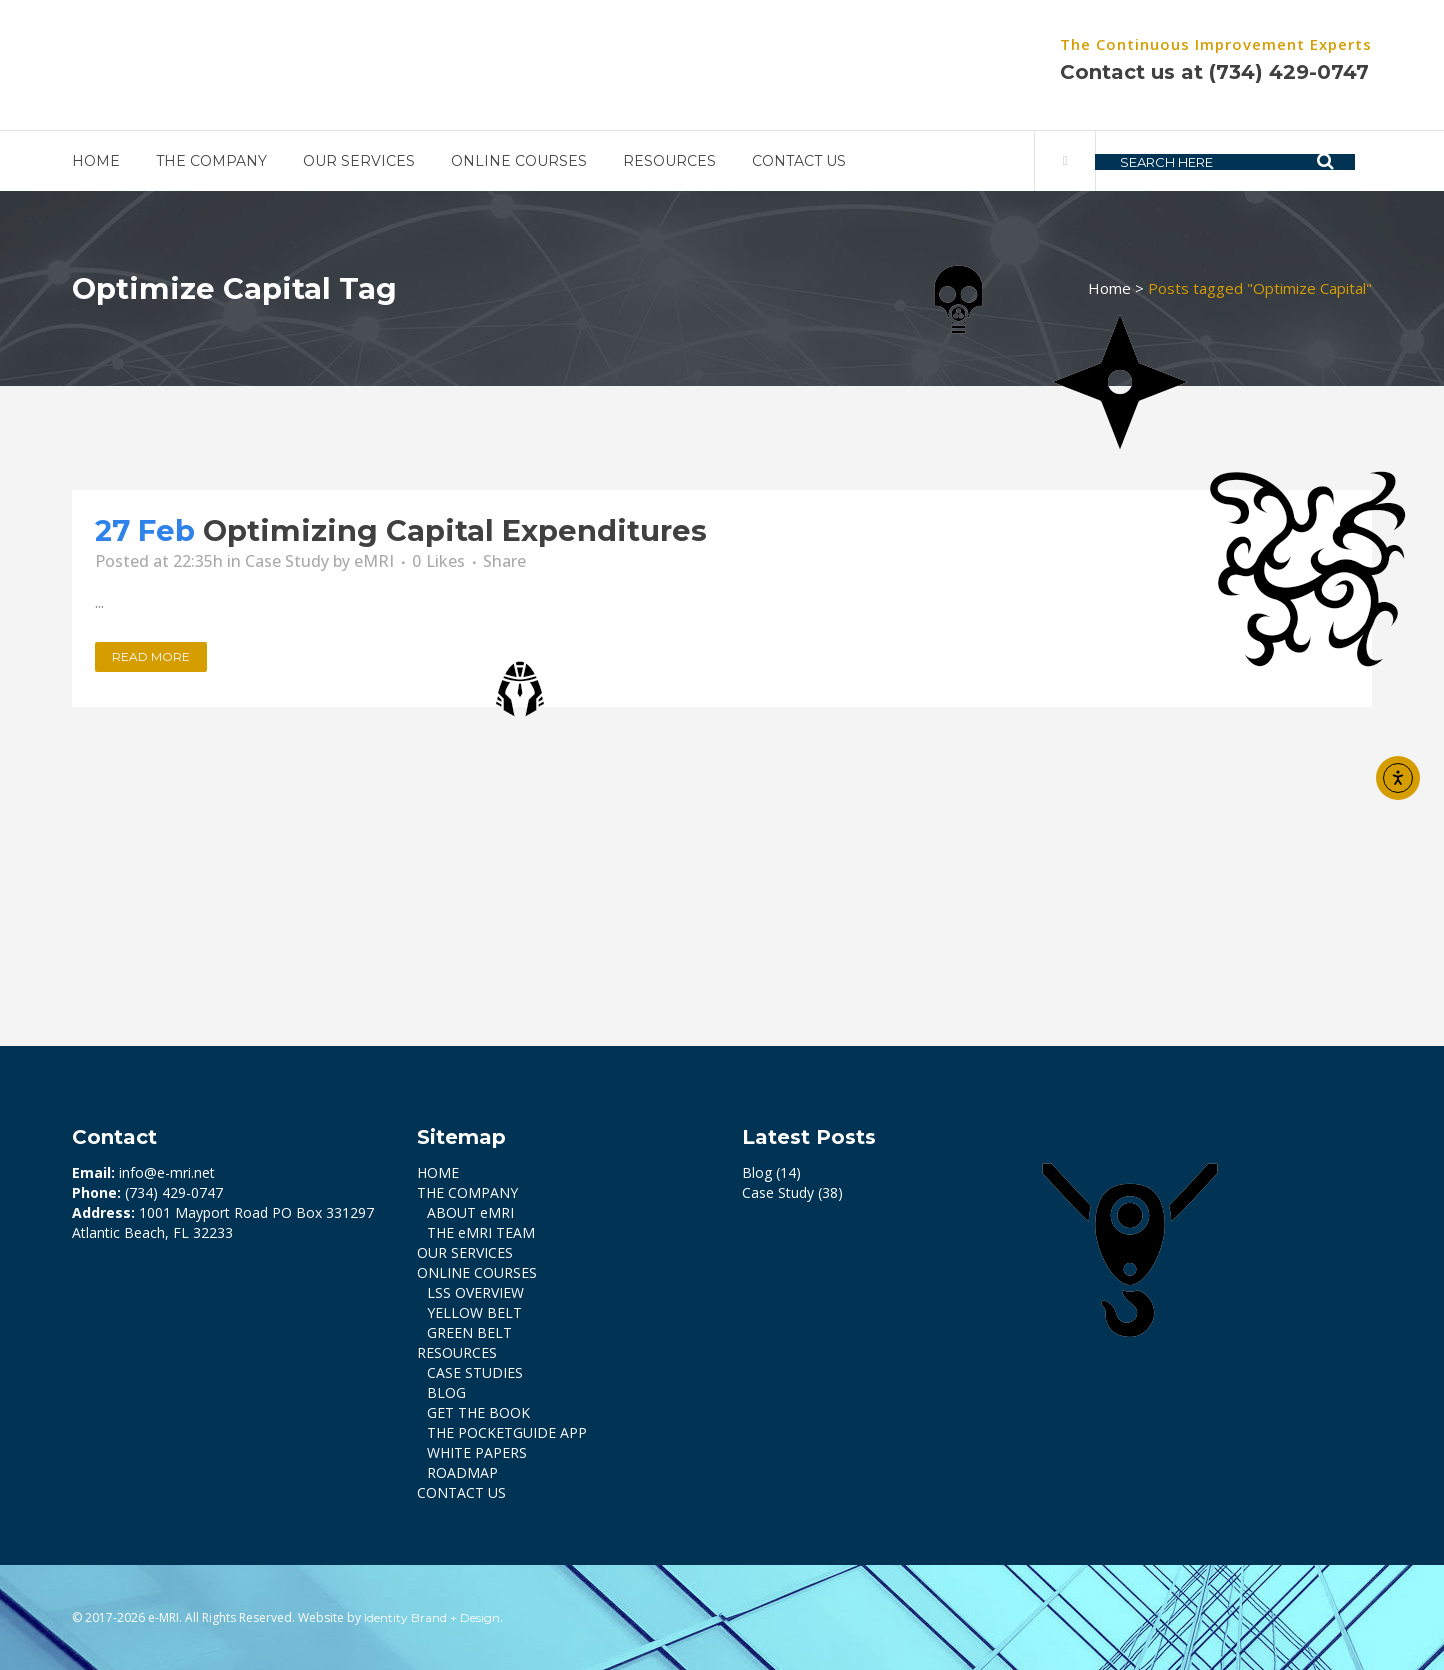 This screenshot has height=1670, width=1444. I want to click on indicates hazardous environment or toxic area in game, so click(958, 299).